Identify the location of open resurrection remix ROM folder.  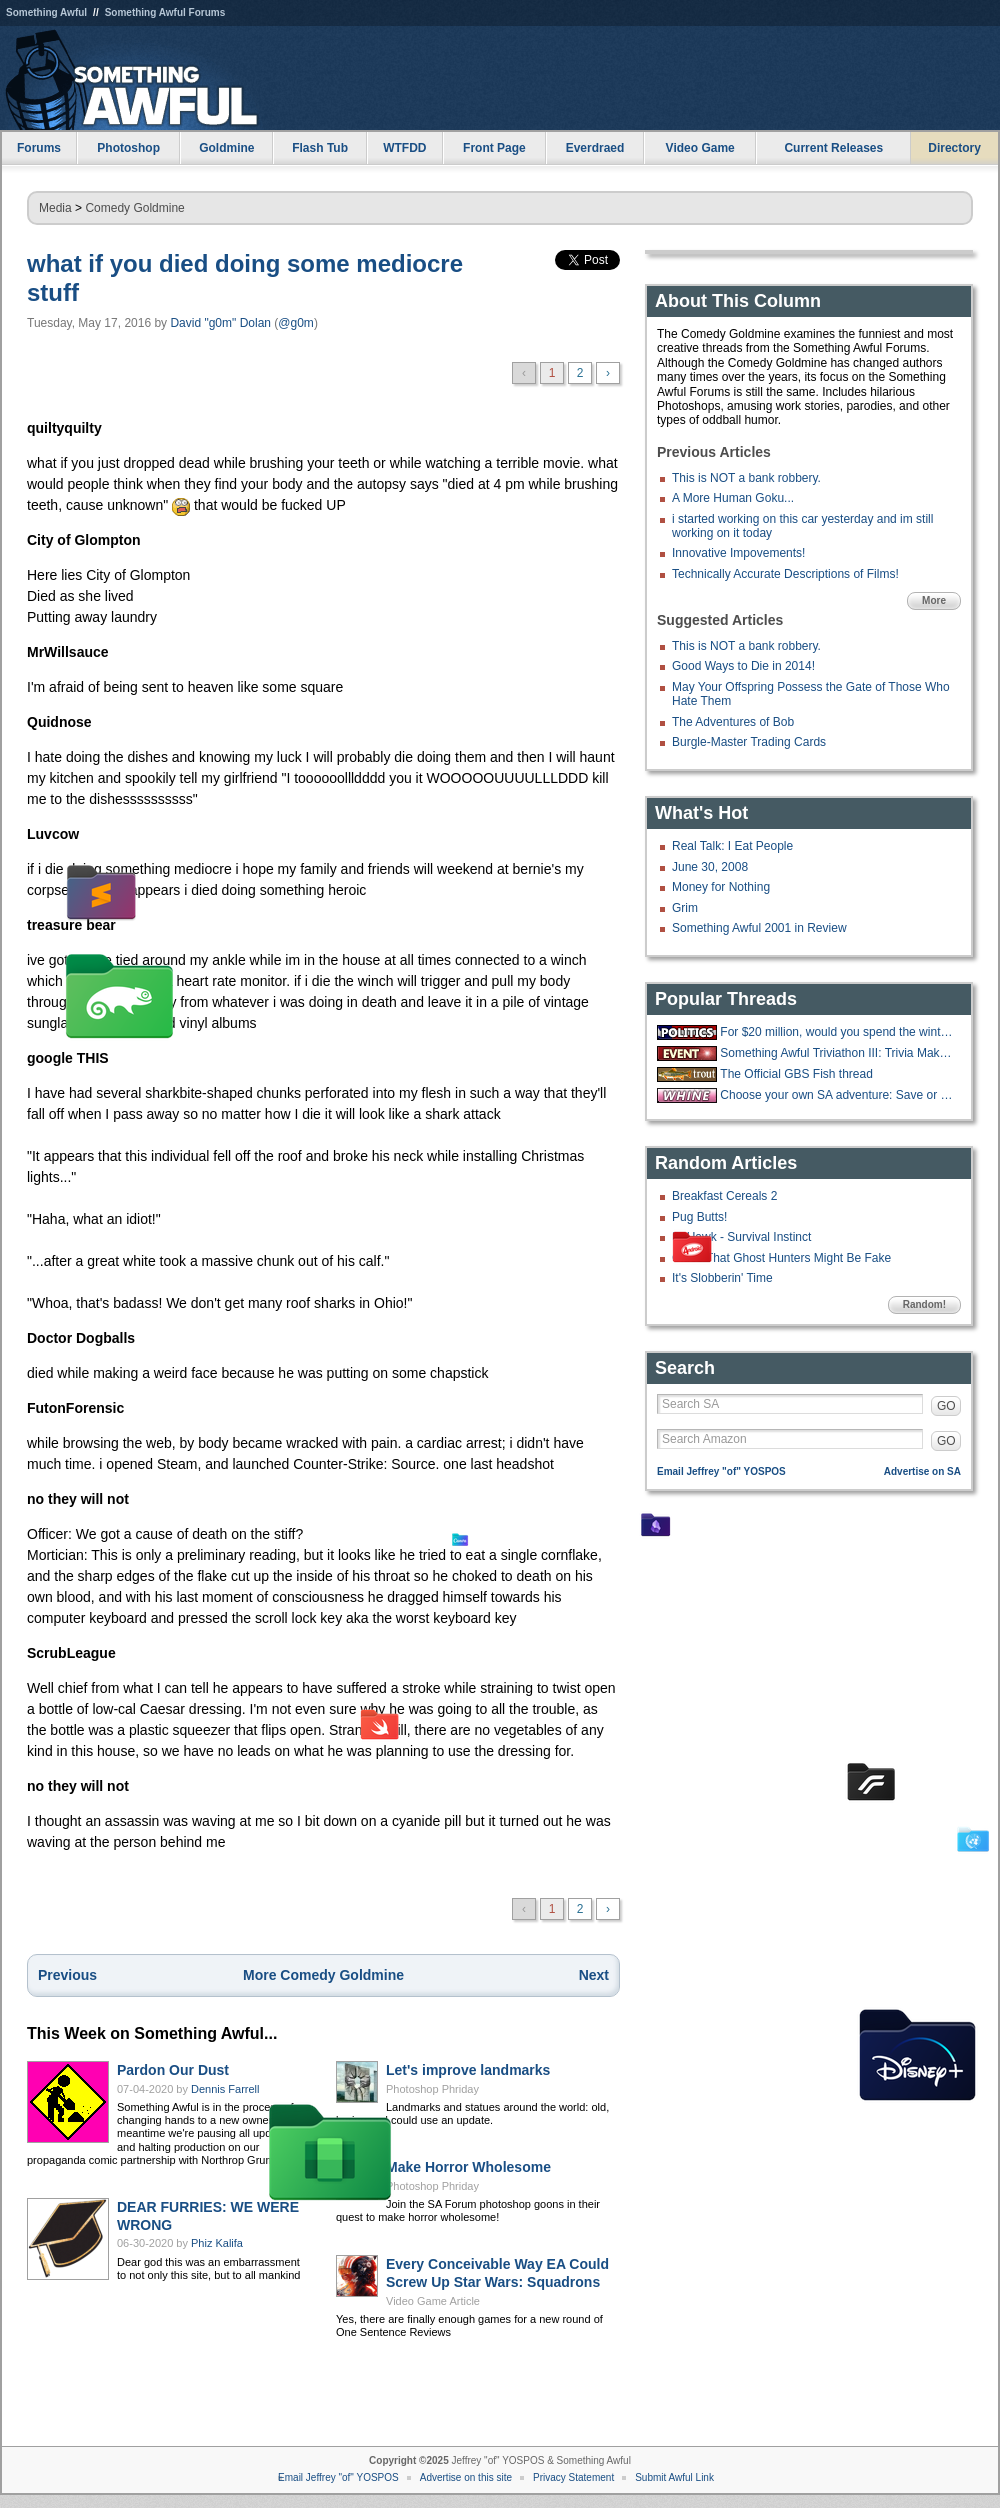
(871, 1783).